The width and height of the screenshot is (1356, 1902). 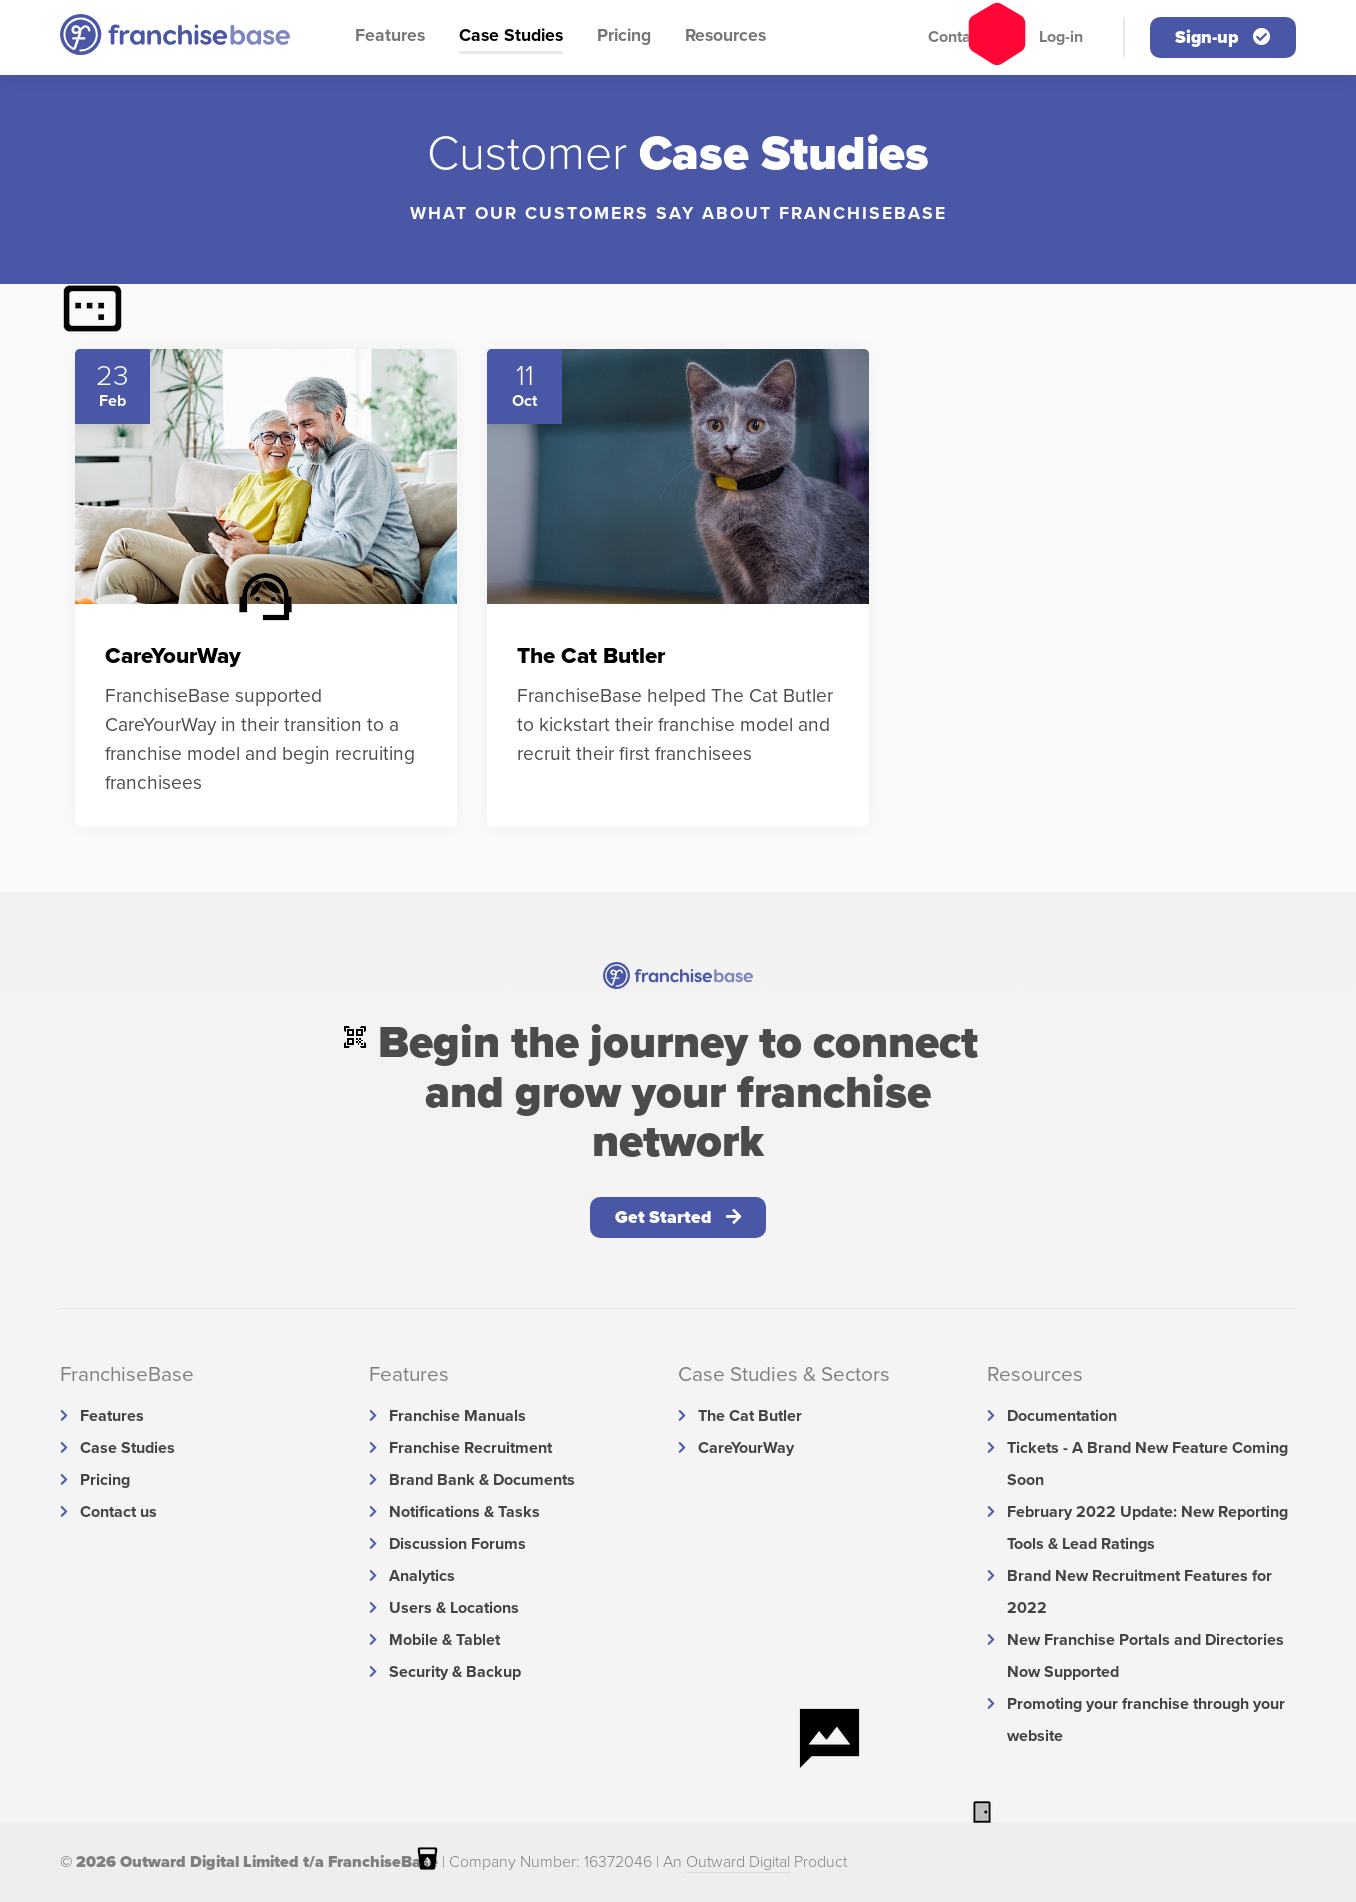 What do you see at coordinates (265, 596) in the screenshot?
I see `contact customer support` at bounding box center [265, 596].